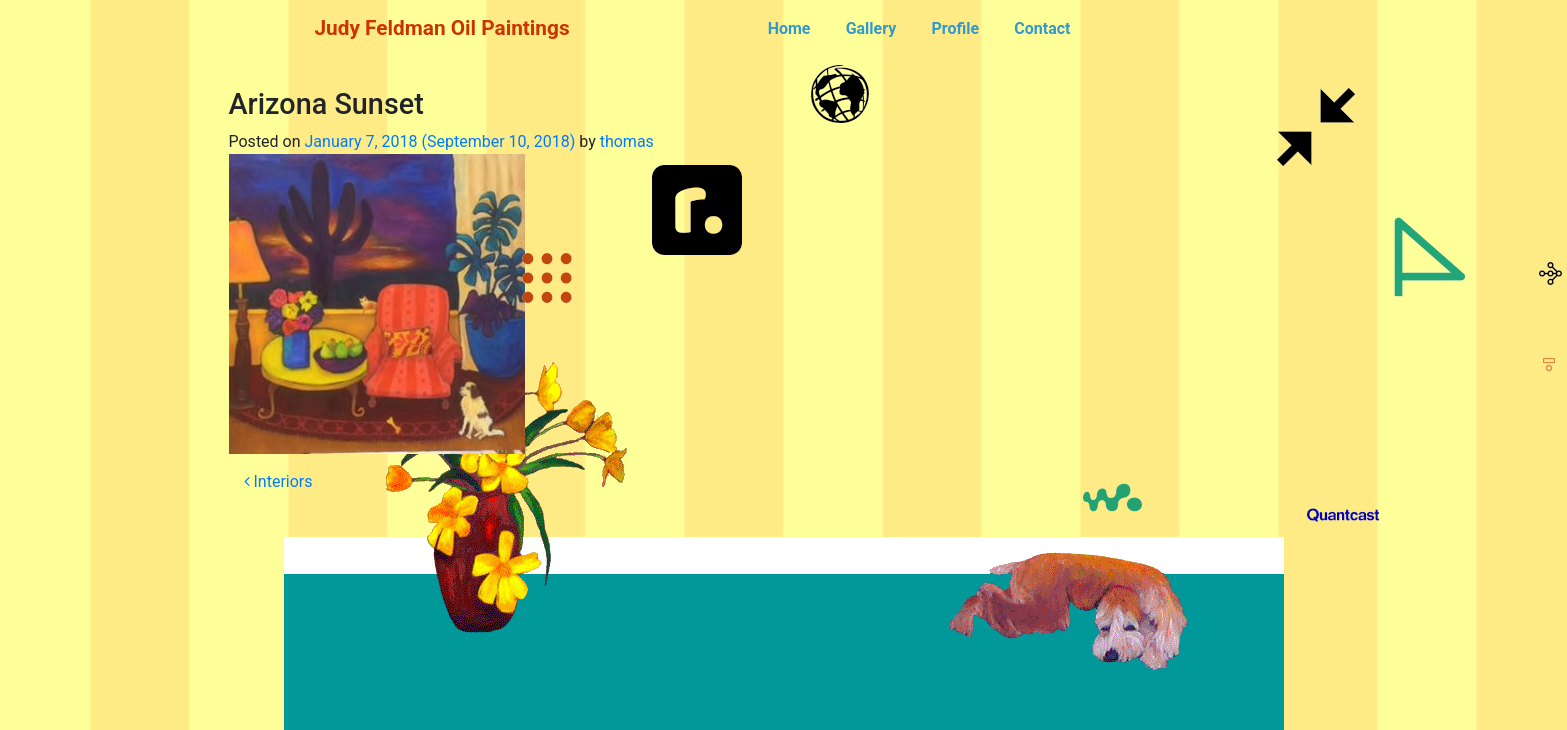 The width and height of the screenshot is (1567, 730). What do you see at coordinates (840, 94) in the screenshot?
I see `Esri geographic information system (GIS) branding` at bounding box center [840, 94].